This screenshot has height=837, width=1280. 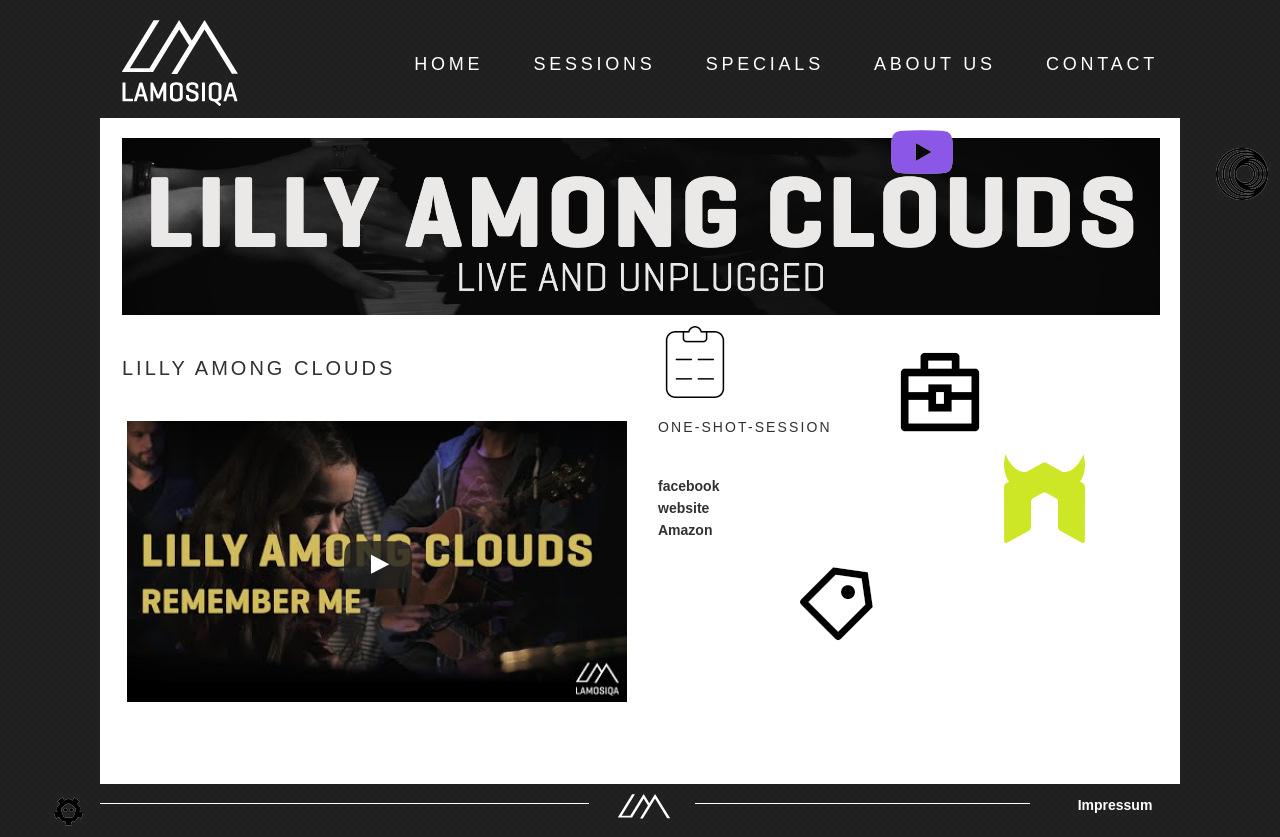 I want to click on etcd distributed key-value store logo, so click(x=68, y=811).